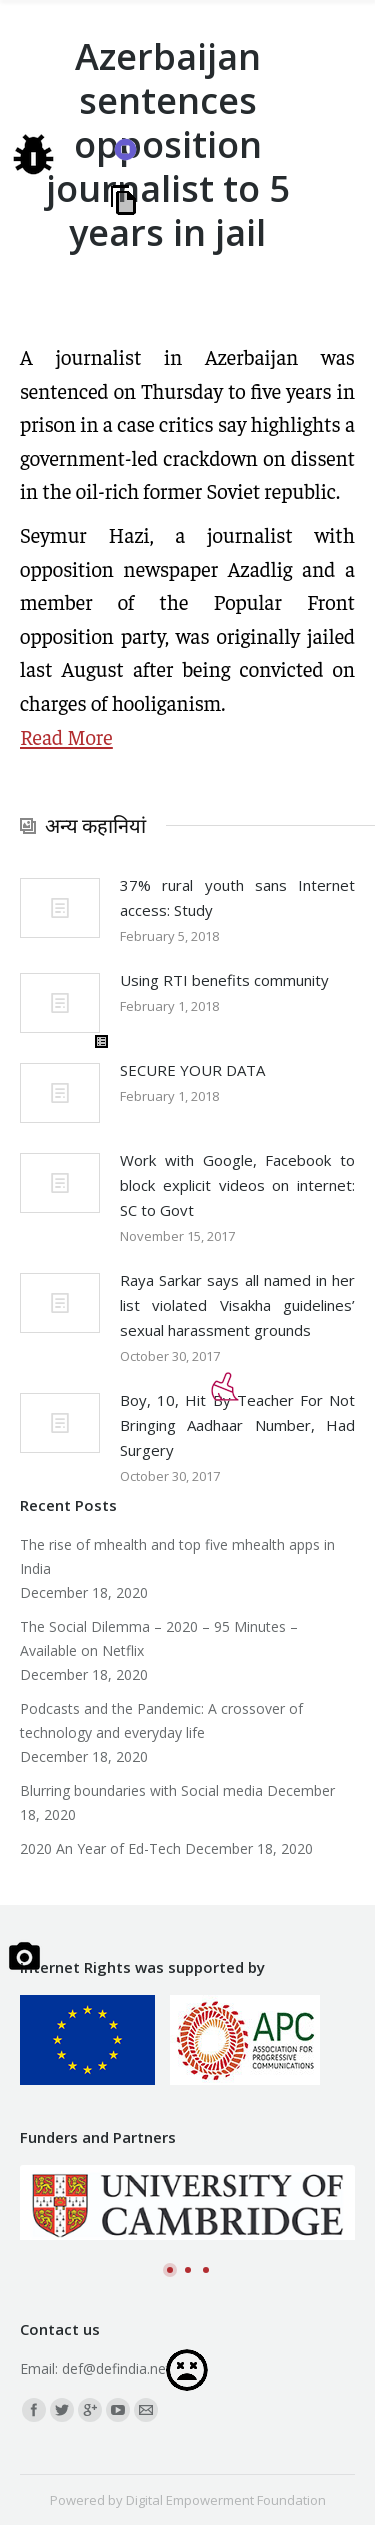  Describe the element at coordinates (125, 149) in the screenshot. I see `stop media playback` at that location.